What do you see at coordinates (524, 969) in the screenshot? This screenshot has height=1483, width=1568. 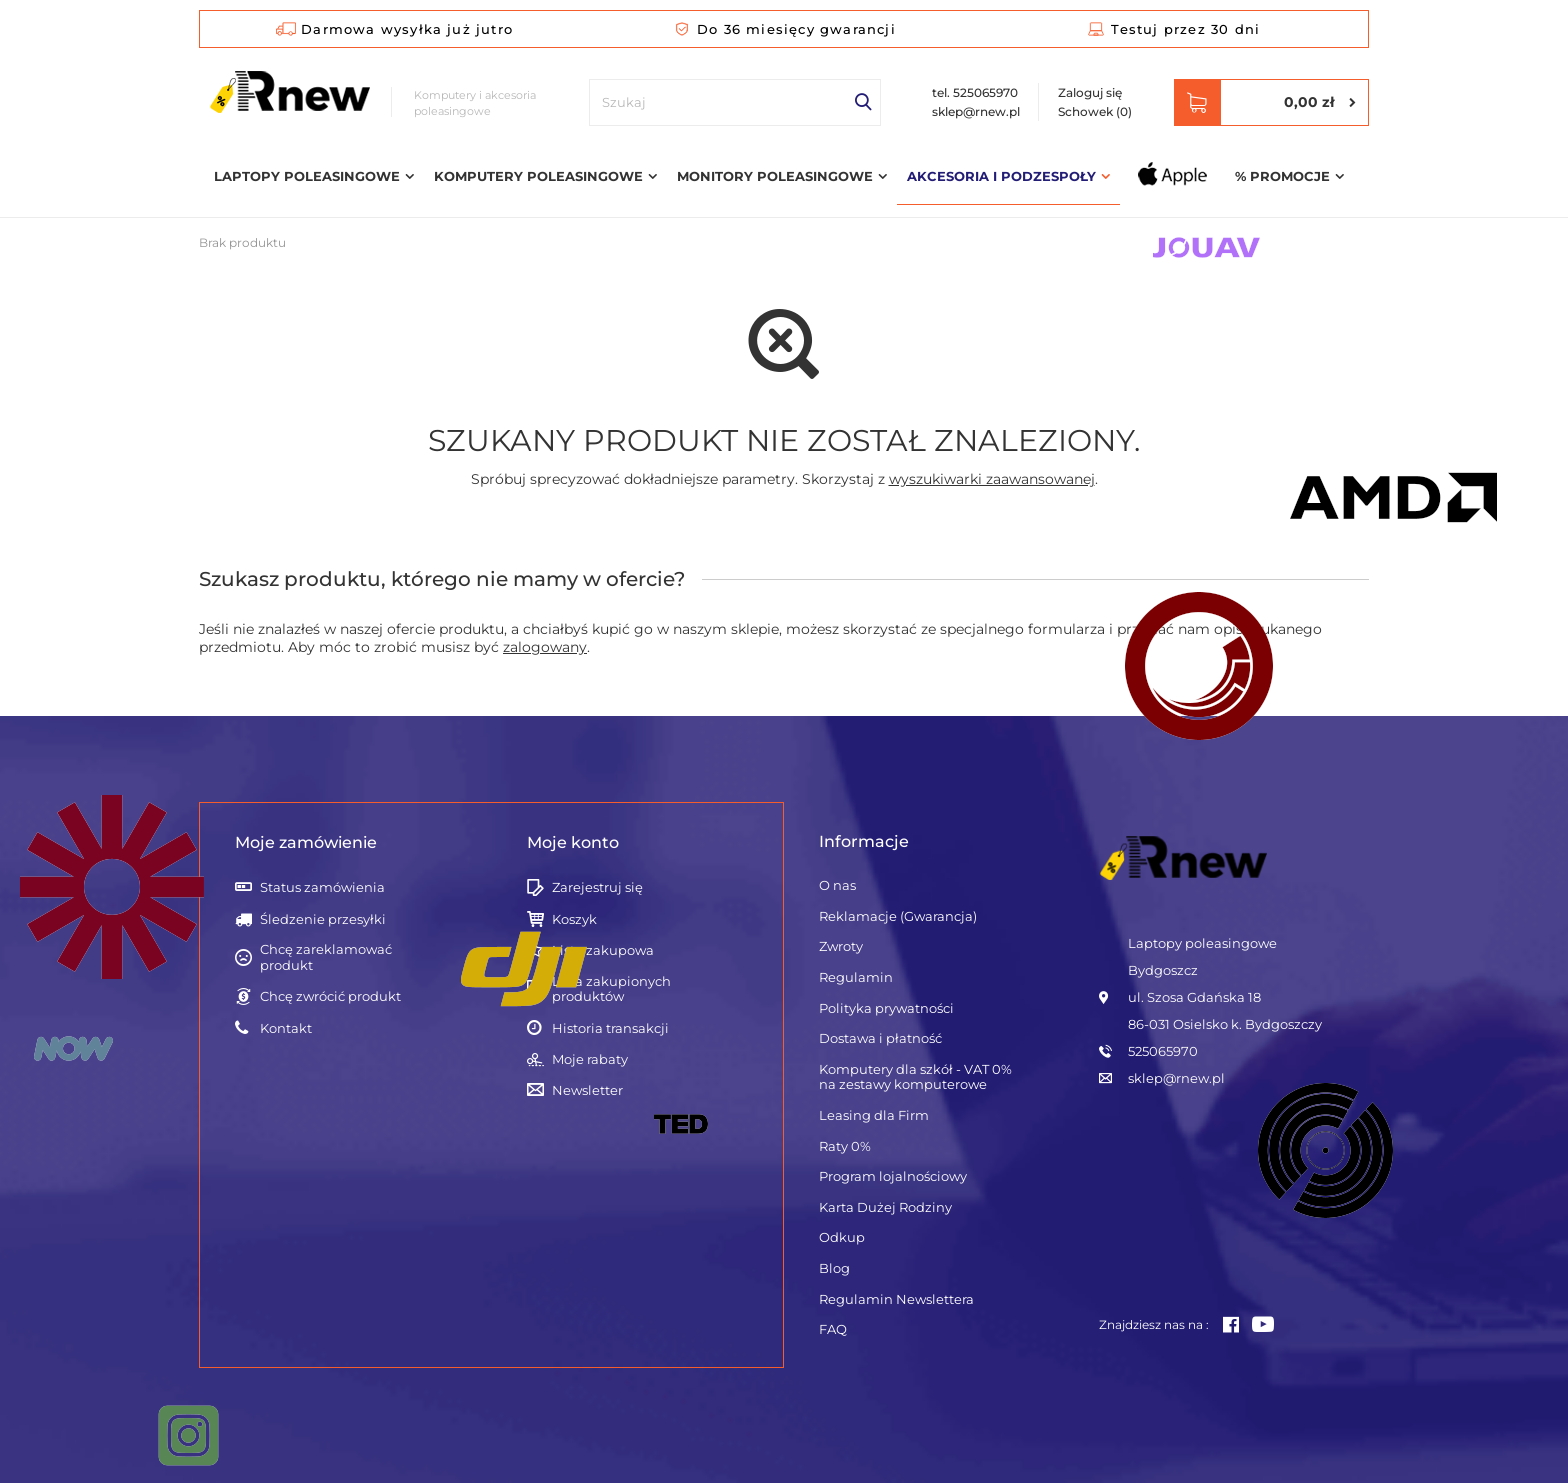 I see `DJI brand logo` at bounding box center [524, 969].